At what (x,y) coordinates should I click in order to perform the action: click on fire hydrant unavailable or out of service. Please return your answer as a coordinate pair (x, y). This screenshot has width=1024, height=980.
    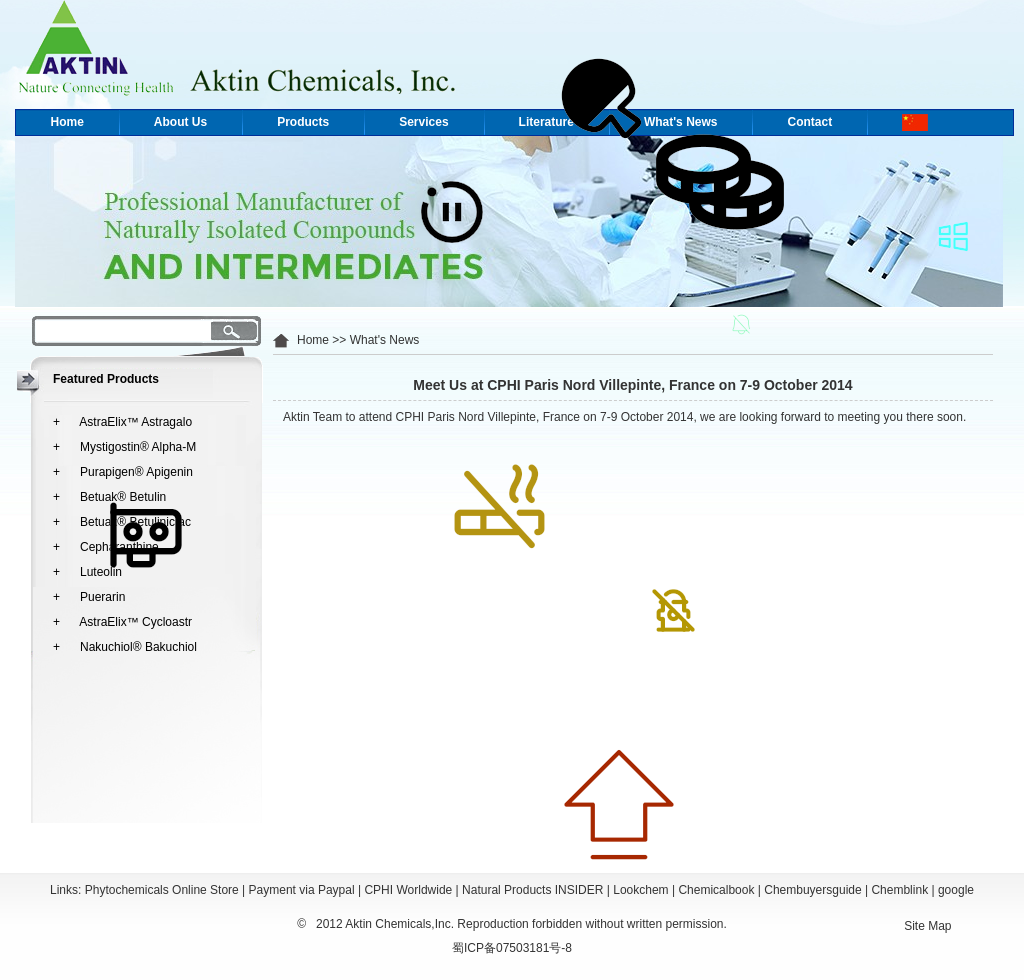
    Looking at the image, I should click on (673, 610).